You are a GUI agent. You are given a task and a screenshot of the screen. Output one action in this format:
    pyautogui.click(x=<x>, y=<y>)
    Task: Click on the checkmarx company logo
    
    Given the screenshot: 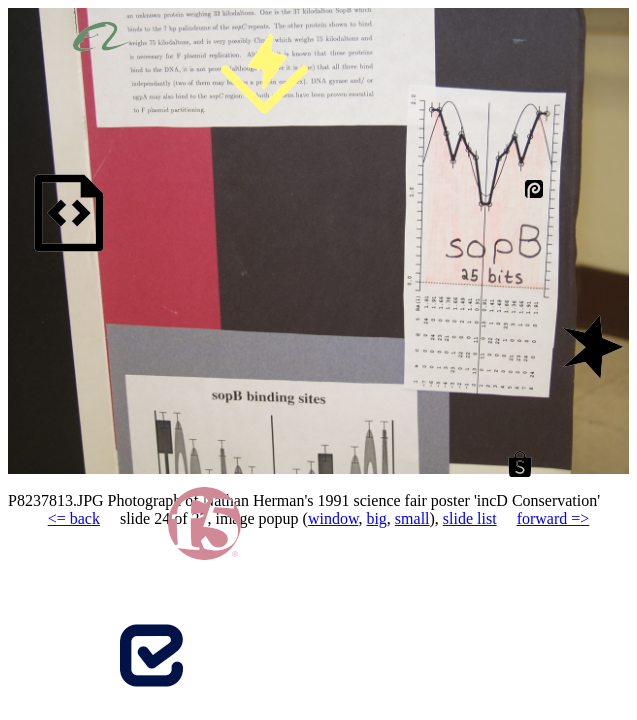 What is the action you would take?
    pyautogui.click(x=151, y=655)
    